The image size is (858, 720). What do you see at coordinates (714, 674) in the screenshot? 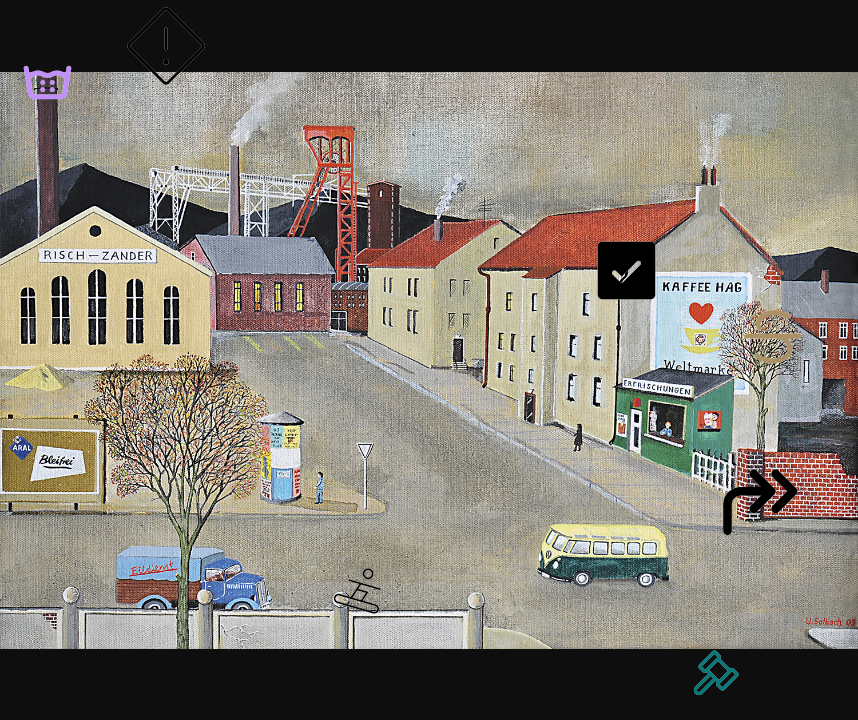
I see `access legal or terms of service information` at bounding box center [714, 674].